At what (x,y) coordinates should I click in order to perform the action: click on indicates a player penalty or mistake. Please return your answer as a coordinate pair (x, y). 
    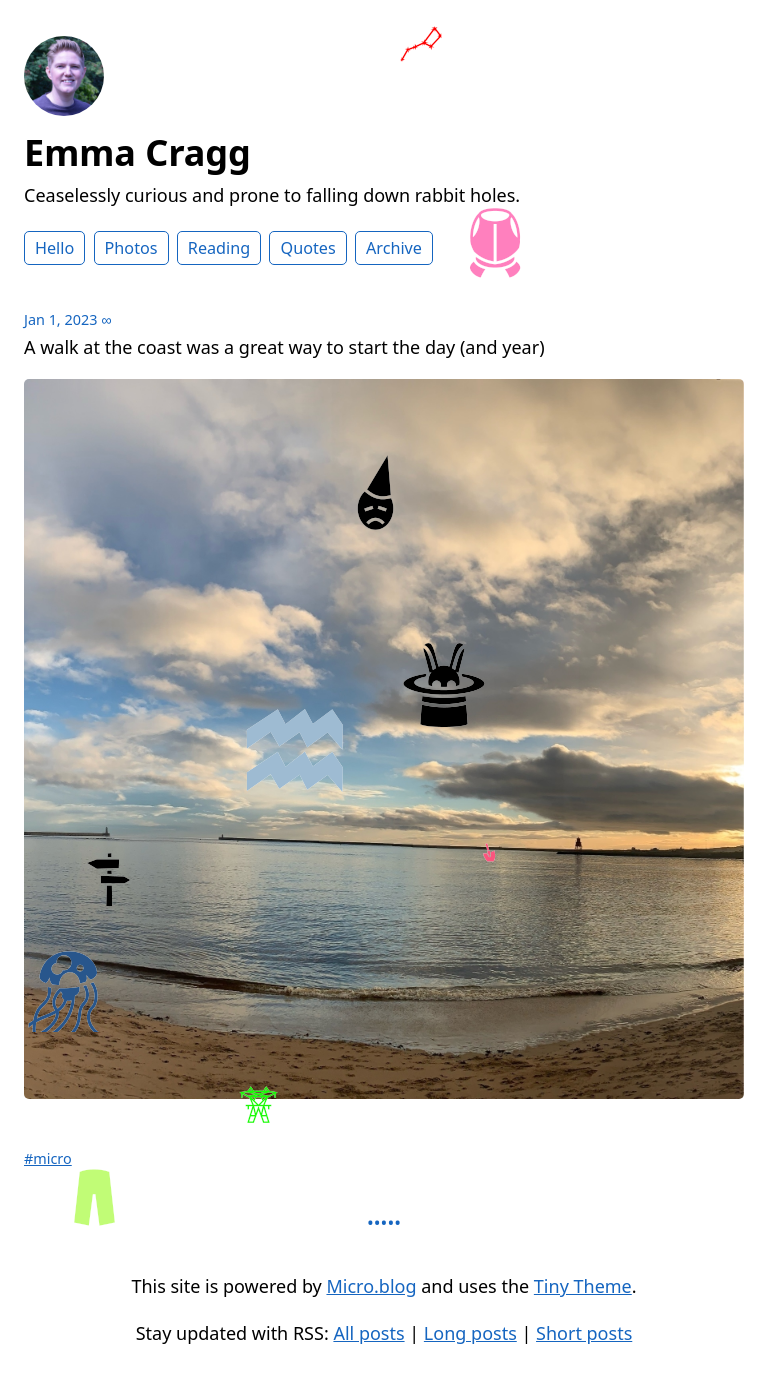
    Looking at the image, I should click on (375, 492).